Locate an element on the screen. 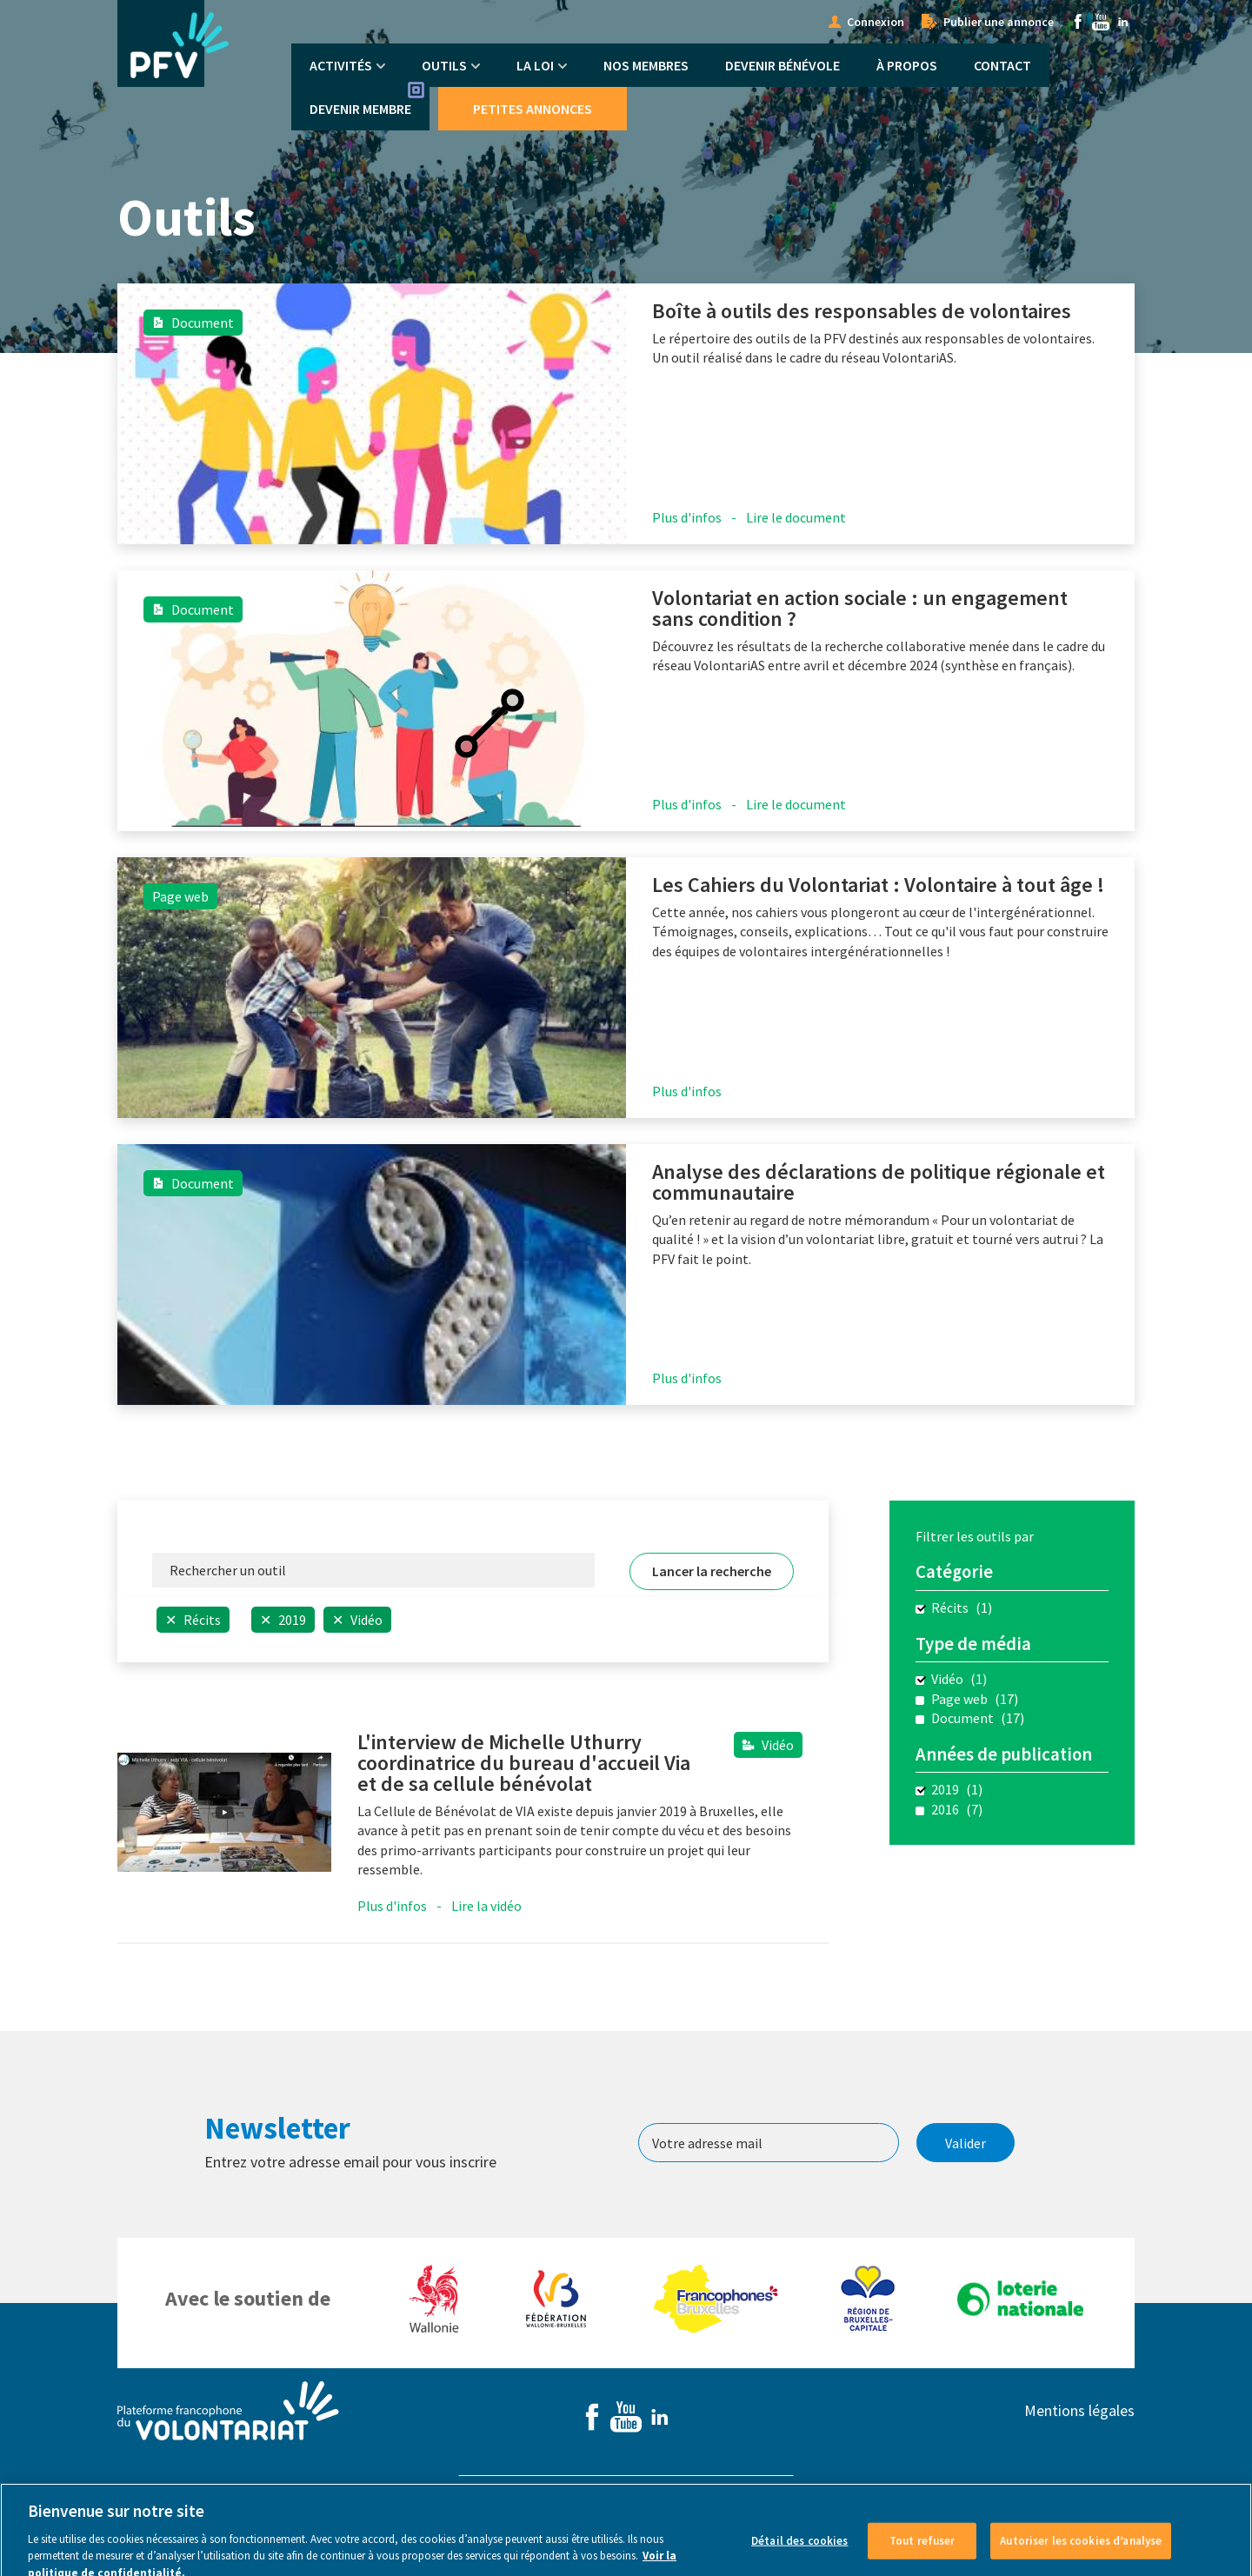 The width and height of the screenshot is (1252, 2576). Square payment services logo is located at coordinates (416, 90).